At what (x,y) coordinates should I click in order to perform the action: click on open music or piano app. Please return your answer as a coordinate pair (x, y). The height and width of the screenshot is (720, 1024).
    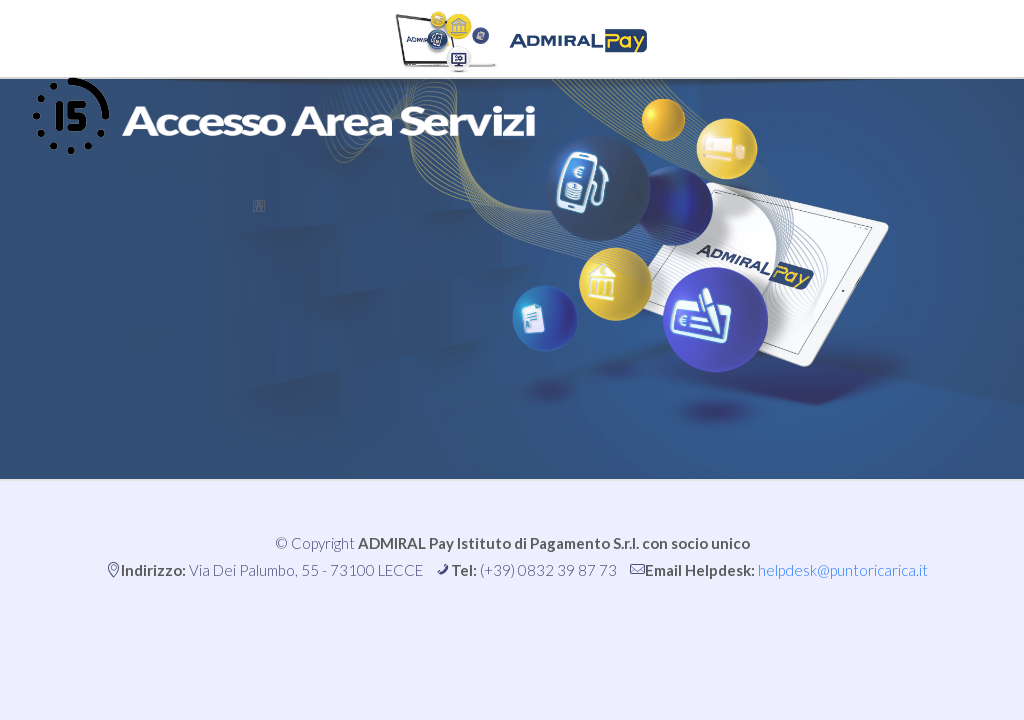
    Looking at the image, I should click on (259, 206).